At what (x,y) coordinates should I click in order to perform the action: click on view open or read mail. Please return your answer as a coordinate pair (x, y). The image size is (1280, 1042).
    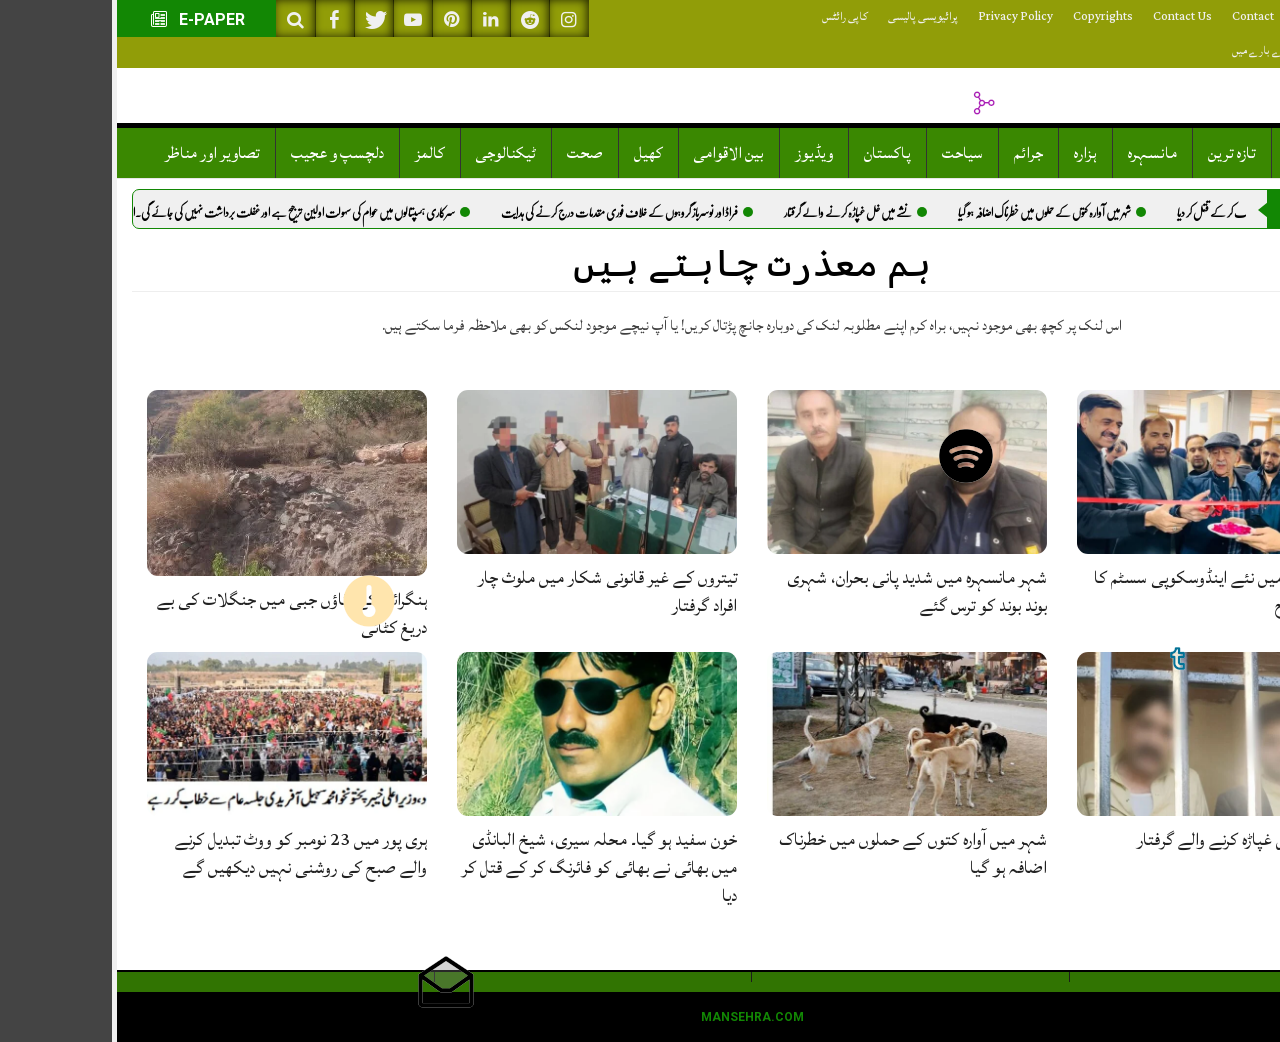
    Looking at the image, I should click on (446, 984).